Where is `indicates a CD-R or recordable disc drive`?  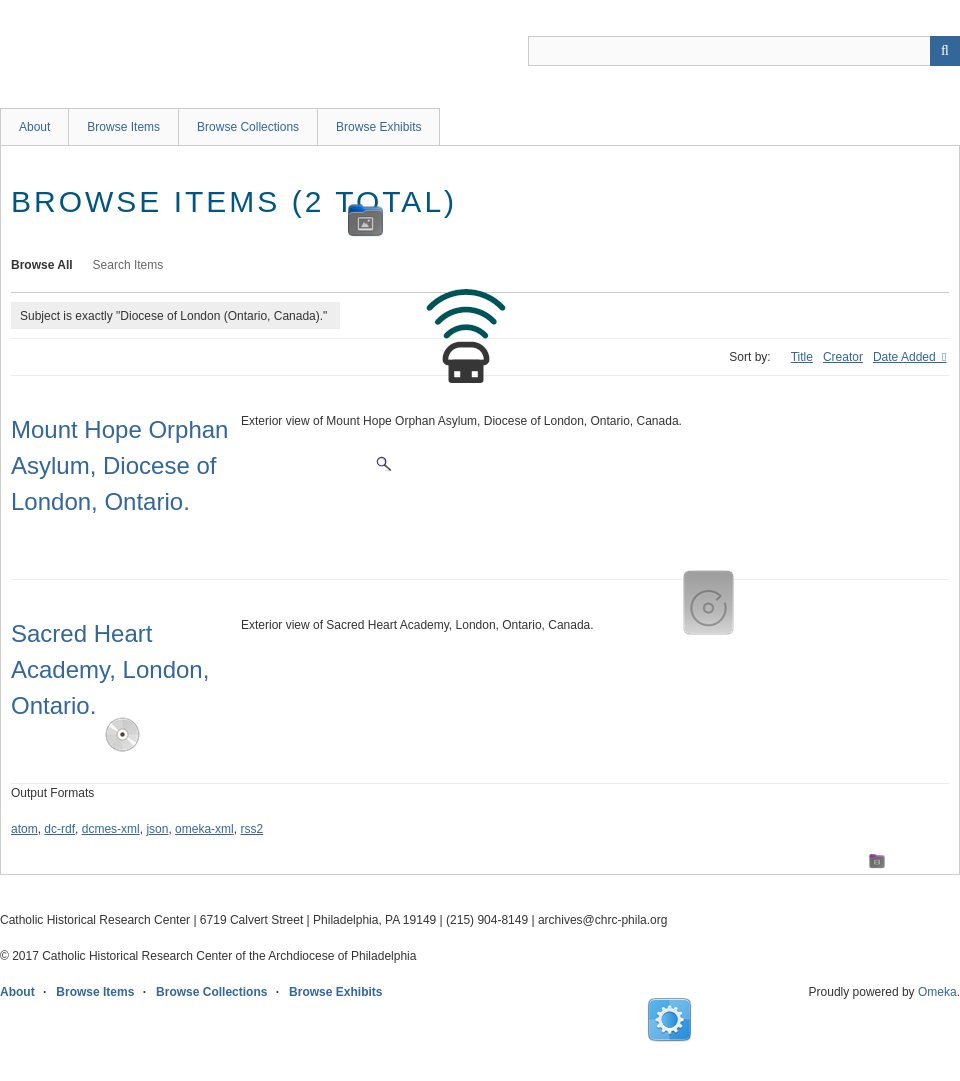 indicates a CD-R or recordable disc drive is located at coordinates (122, 734).